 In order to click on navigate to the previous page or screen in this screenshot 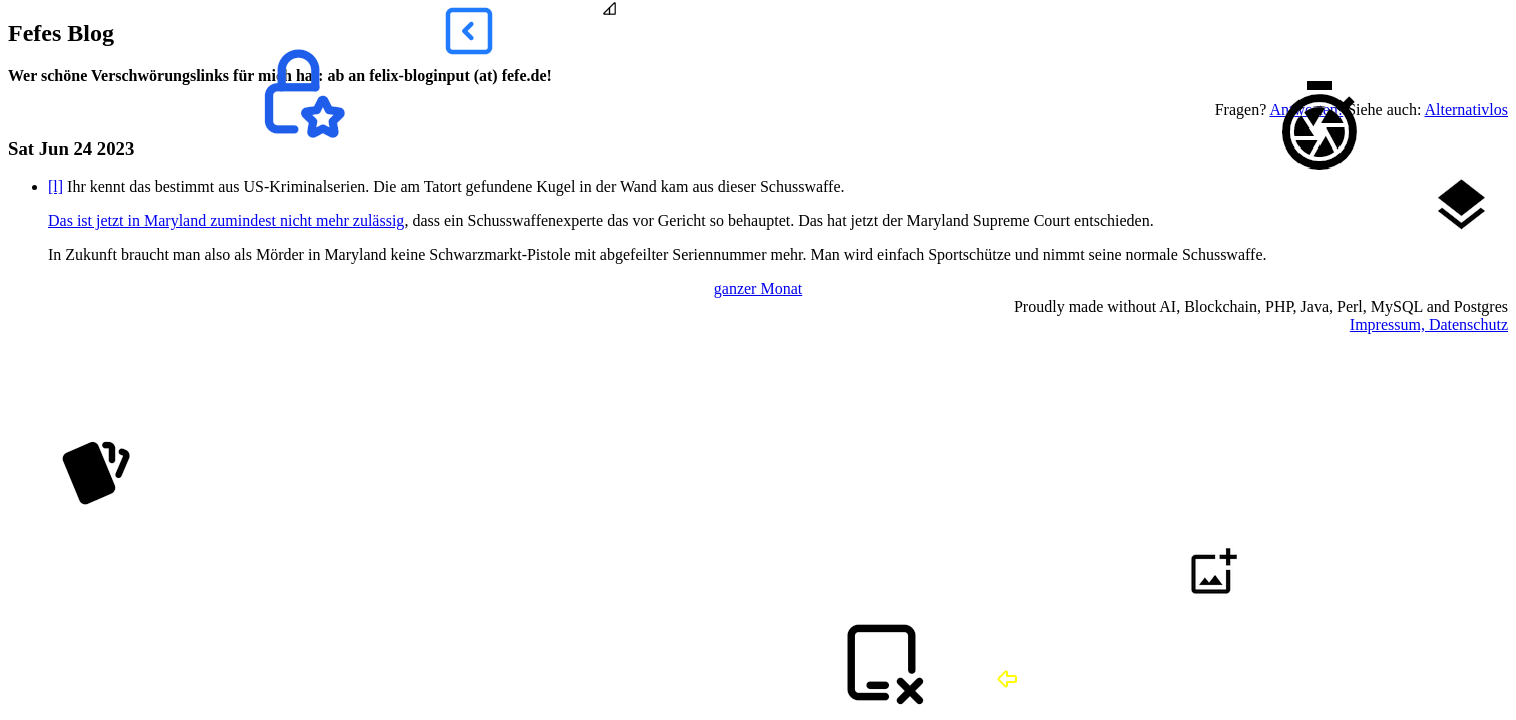, I will do `click(469, 31)`.